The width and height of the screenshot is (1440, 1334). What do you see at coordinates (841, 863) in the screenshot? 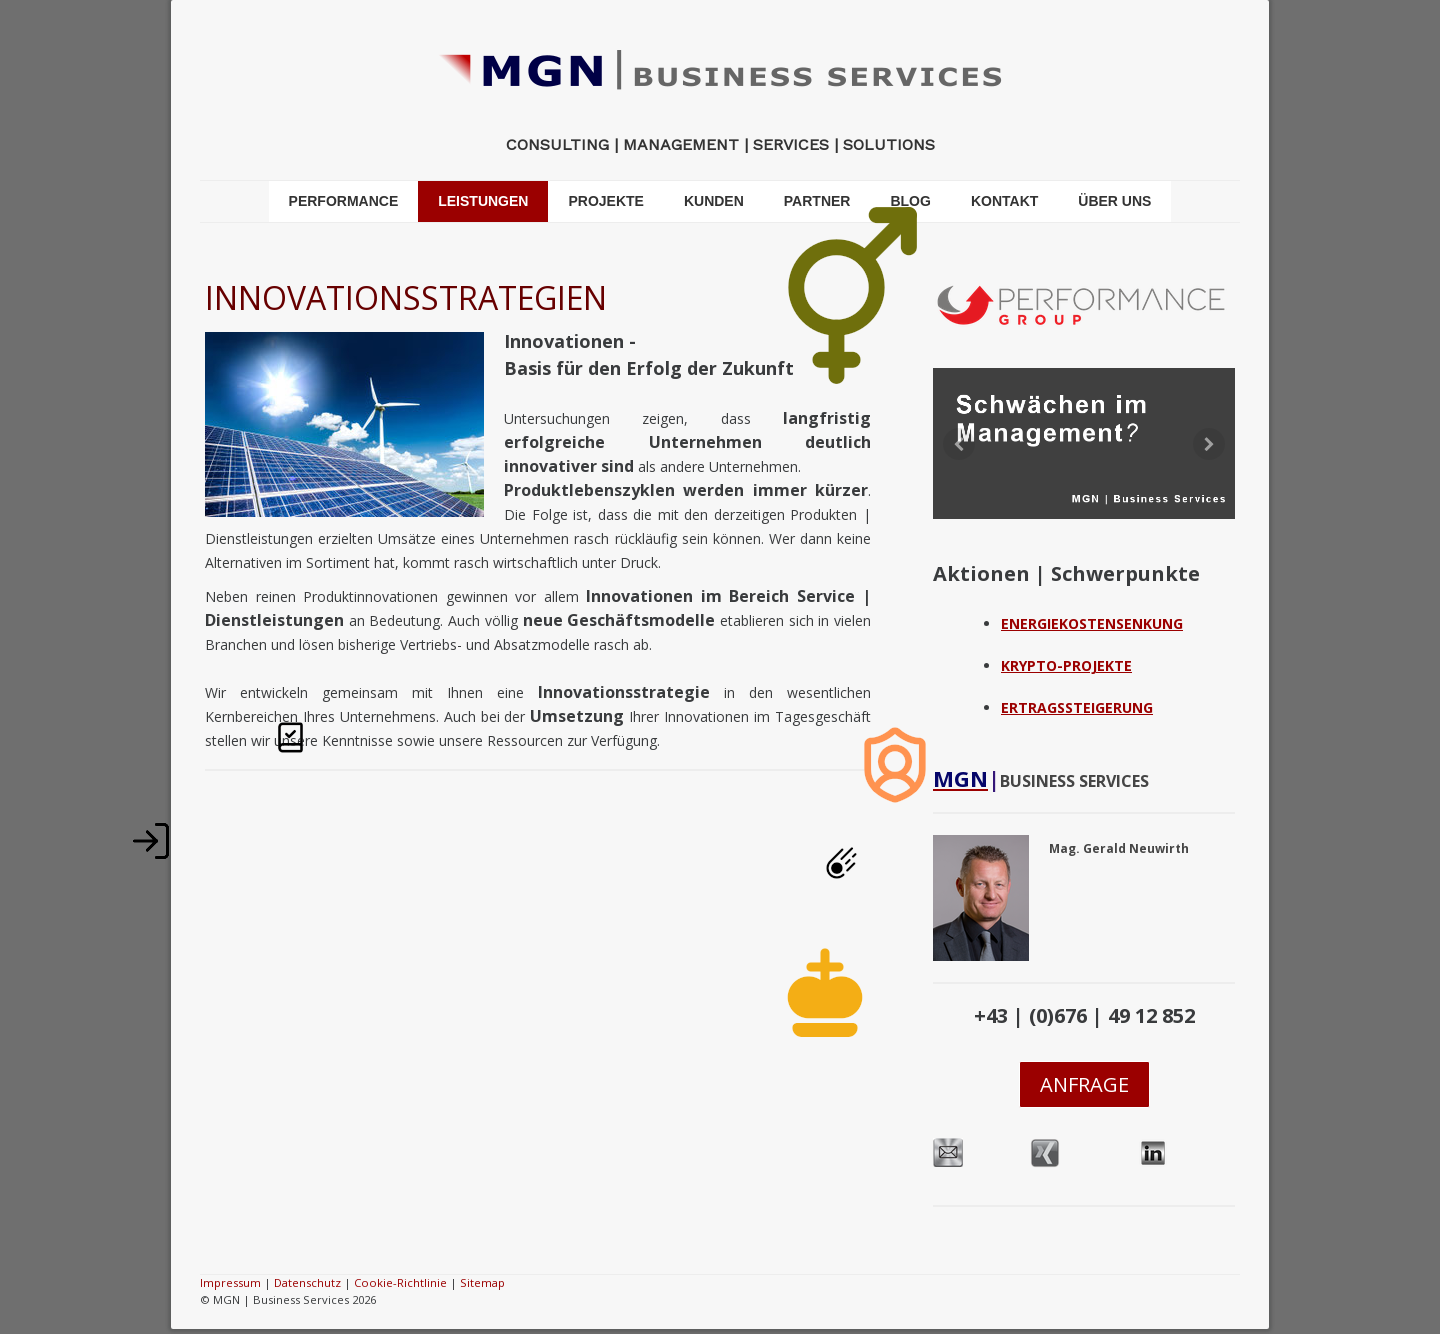
I see `indicates a trending or viral item` at bounding box center [841, 863].